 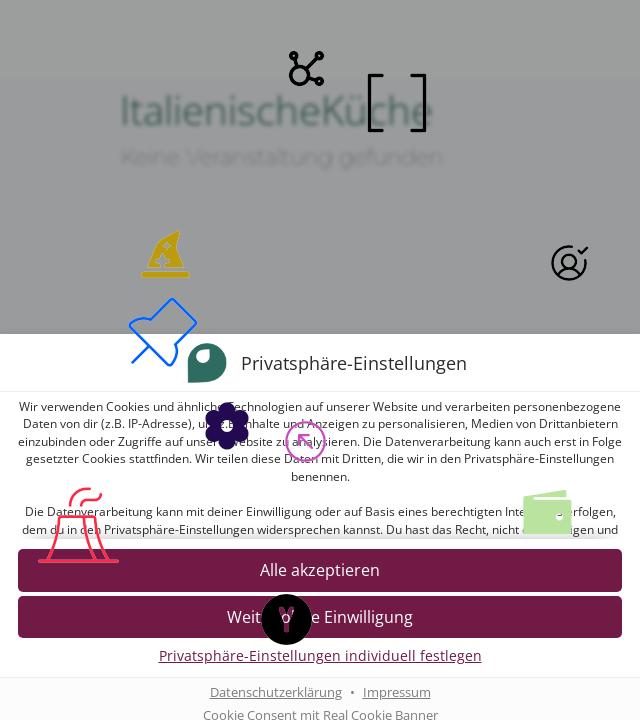 What do you see at coordinates (547, 513) in the screenshot?
I see `access your wallet or payment methods` at bounding box center [547, 513].